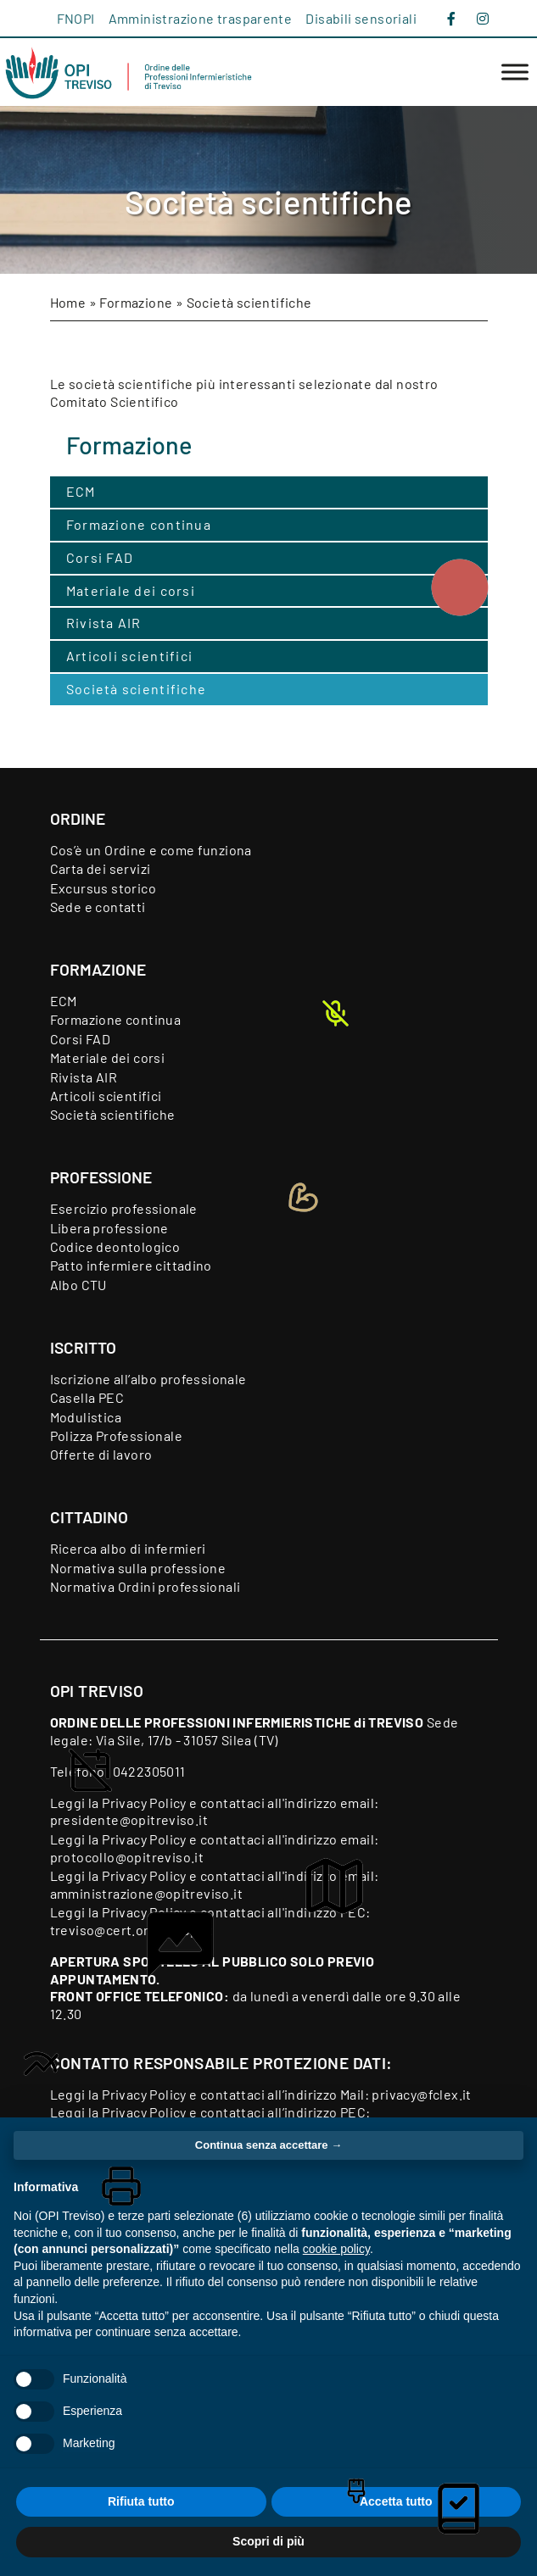 The width and height of the screenshot is (537, 2576). What do you see at coordinates (121, 2186) in the screenshot?
I see `print the current document` at bounding box center [121, 2186].